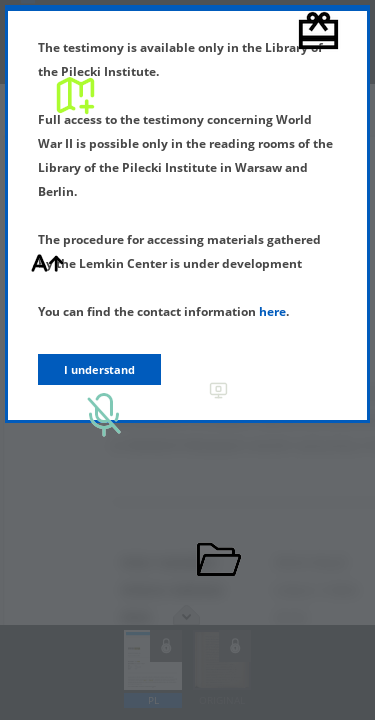  I want to click on mute your microphone, so click(104, 414).